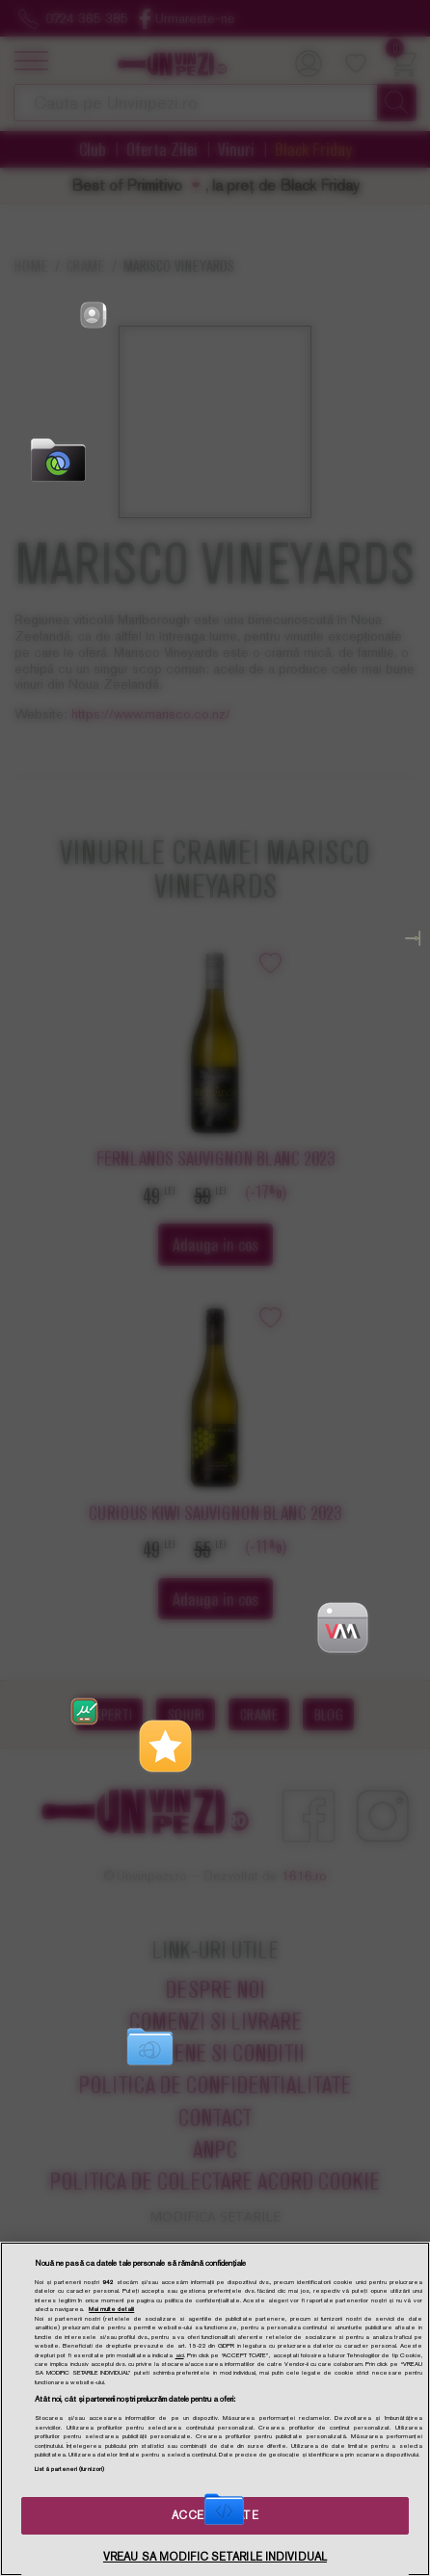  Describe the element at coordinates (413, 938) in the screenshot. I see `go to the last item in a list or sequence` at that location.